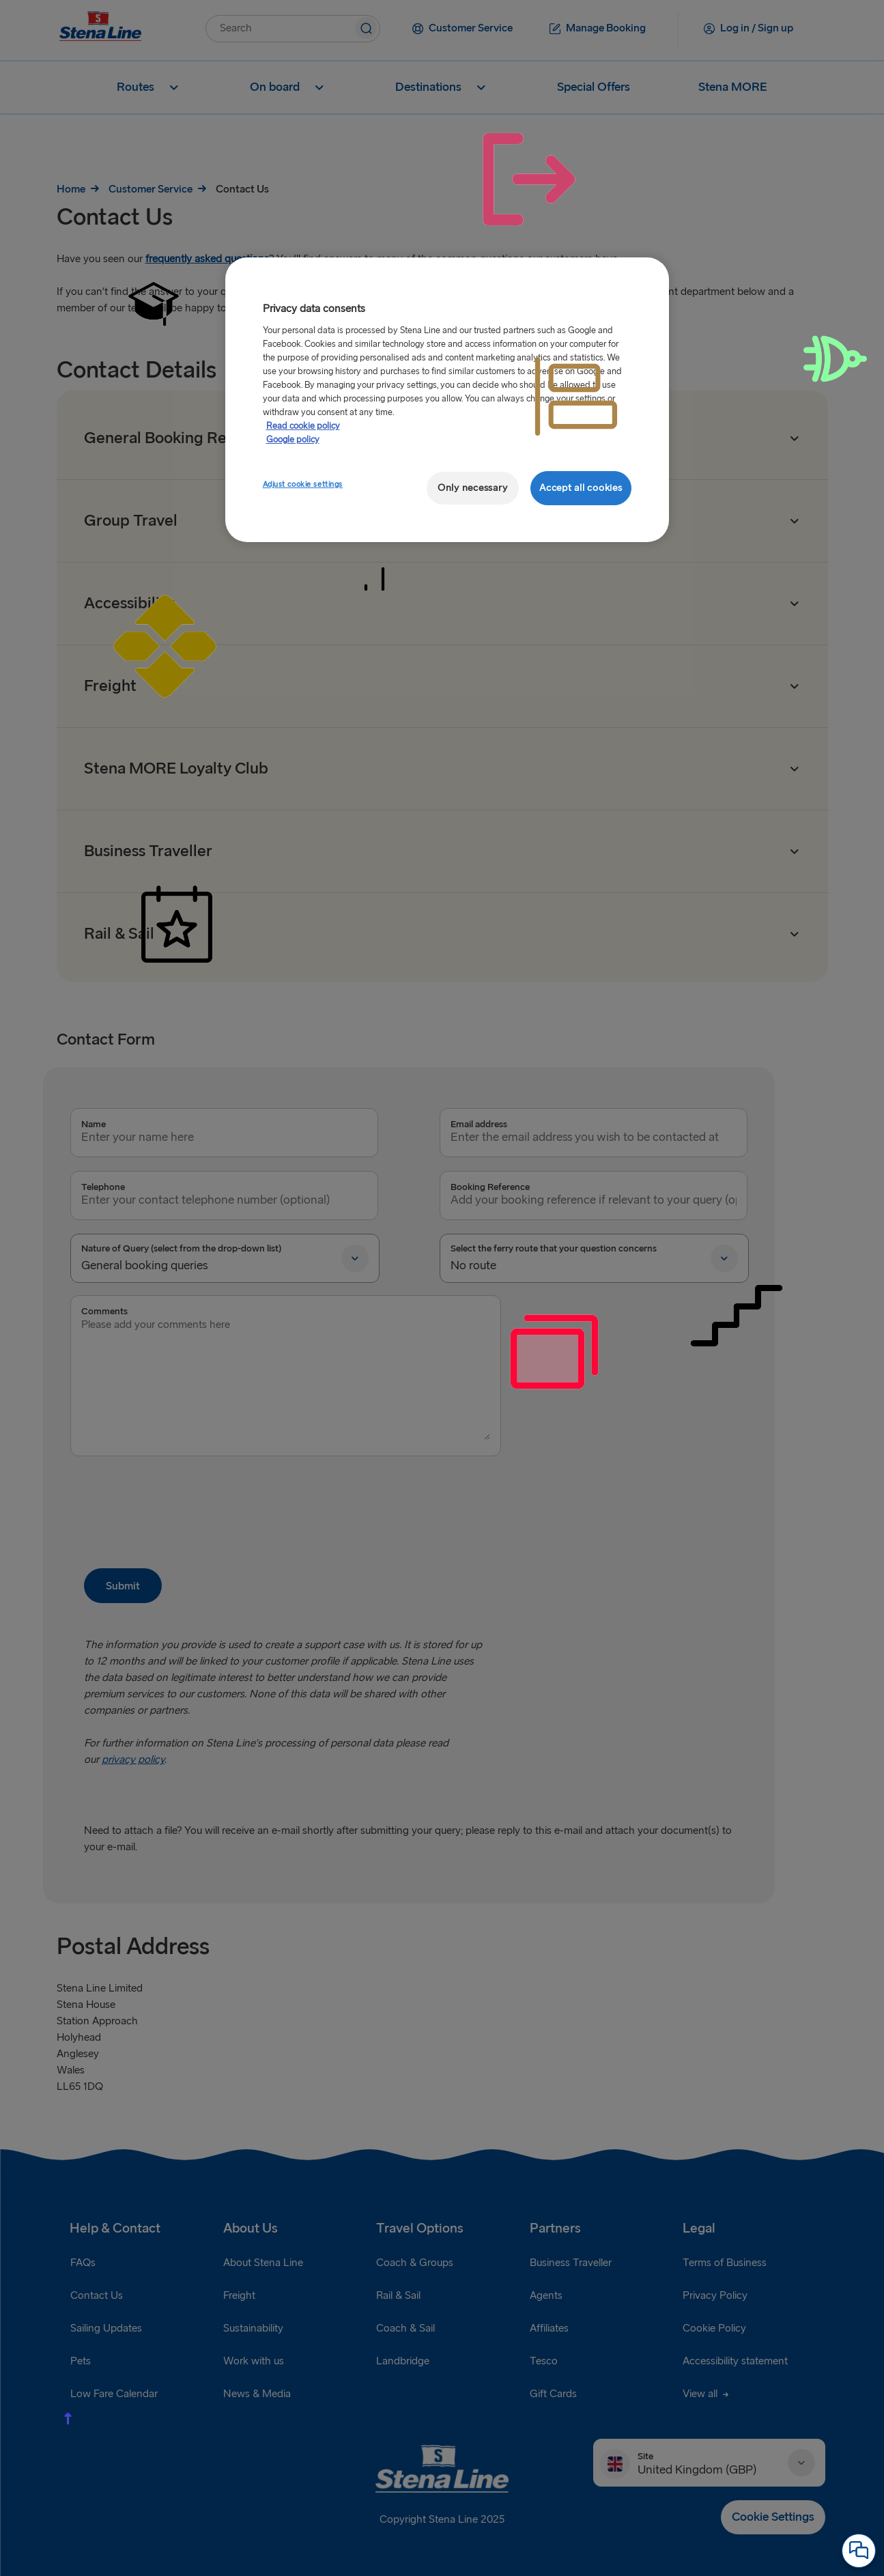 This screenshot has height=2576, width=884. Describe the element at coordinates (177, 927) in the screenshot. I see `view favorite or starred events` at that location.